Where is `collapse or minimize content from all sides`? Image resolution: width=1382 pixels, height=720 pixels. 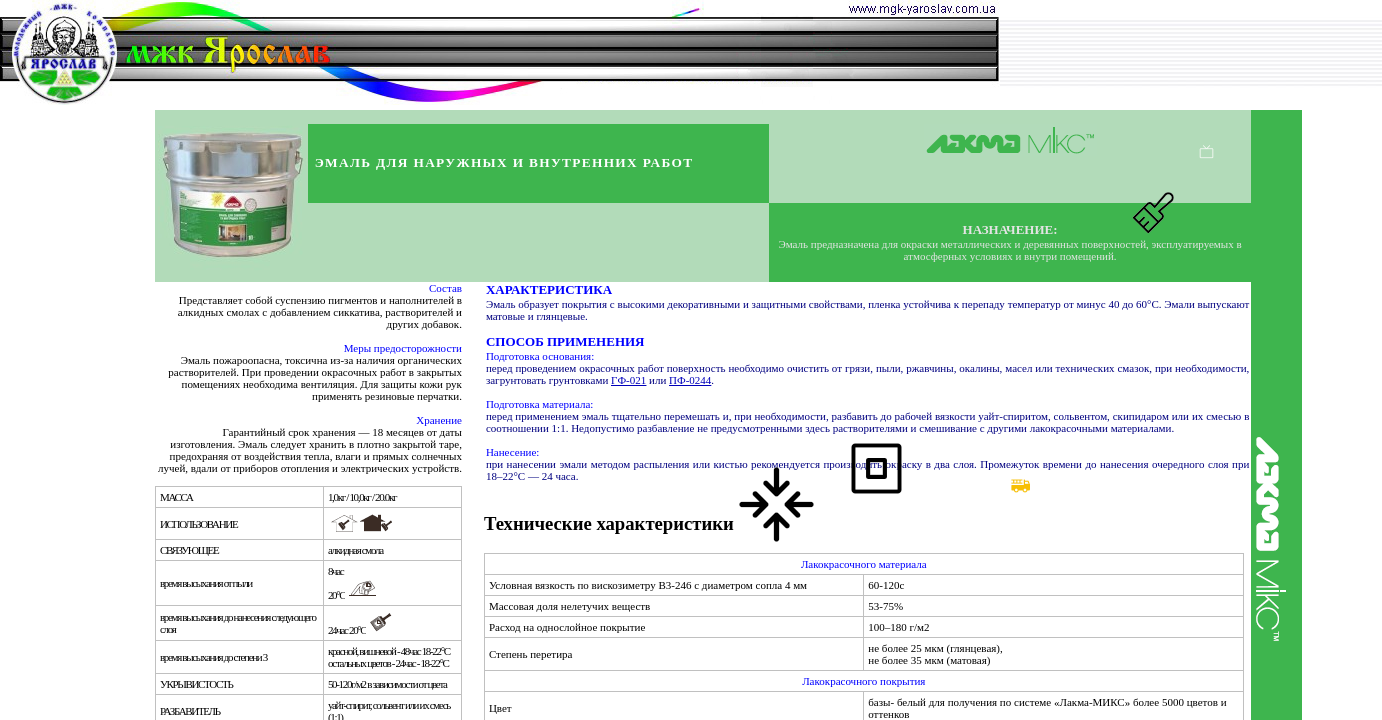
collapse or minimize content from all sides is located at coordinates (776, 504).